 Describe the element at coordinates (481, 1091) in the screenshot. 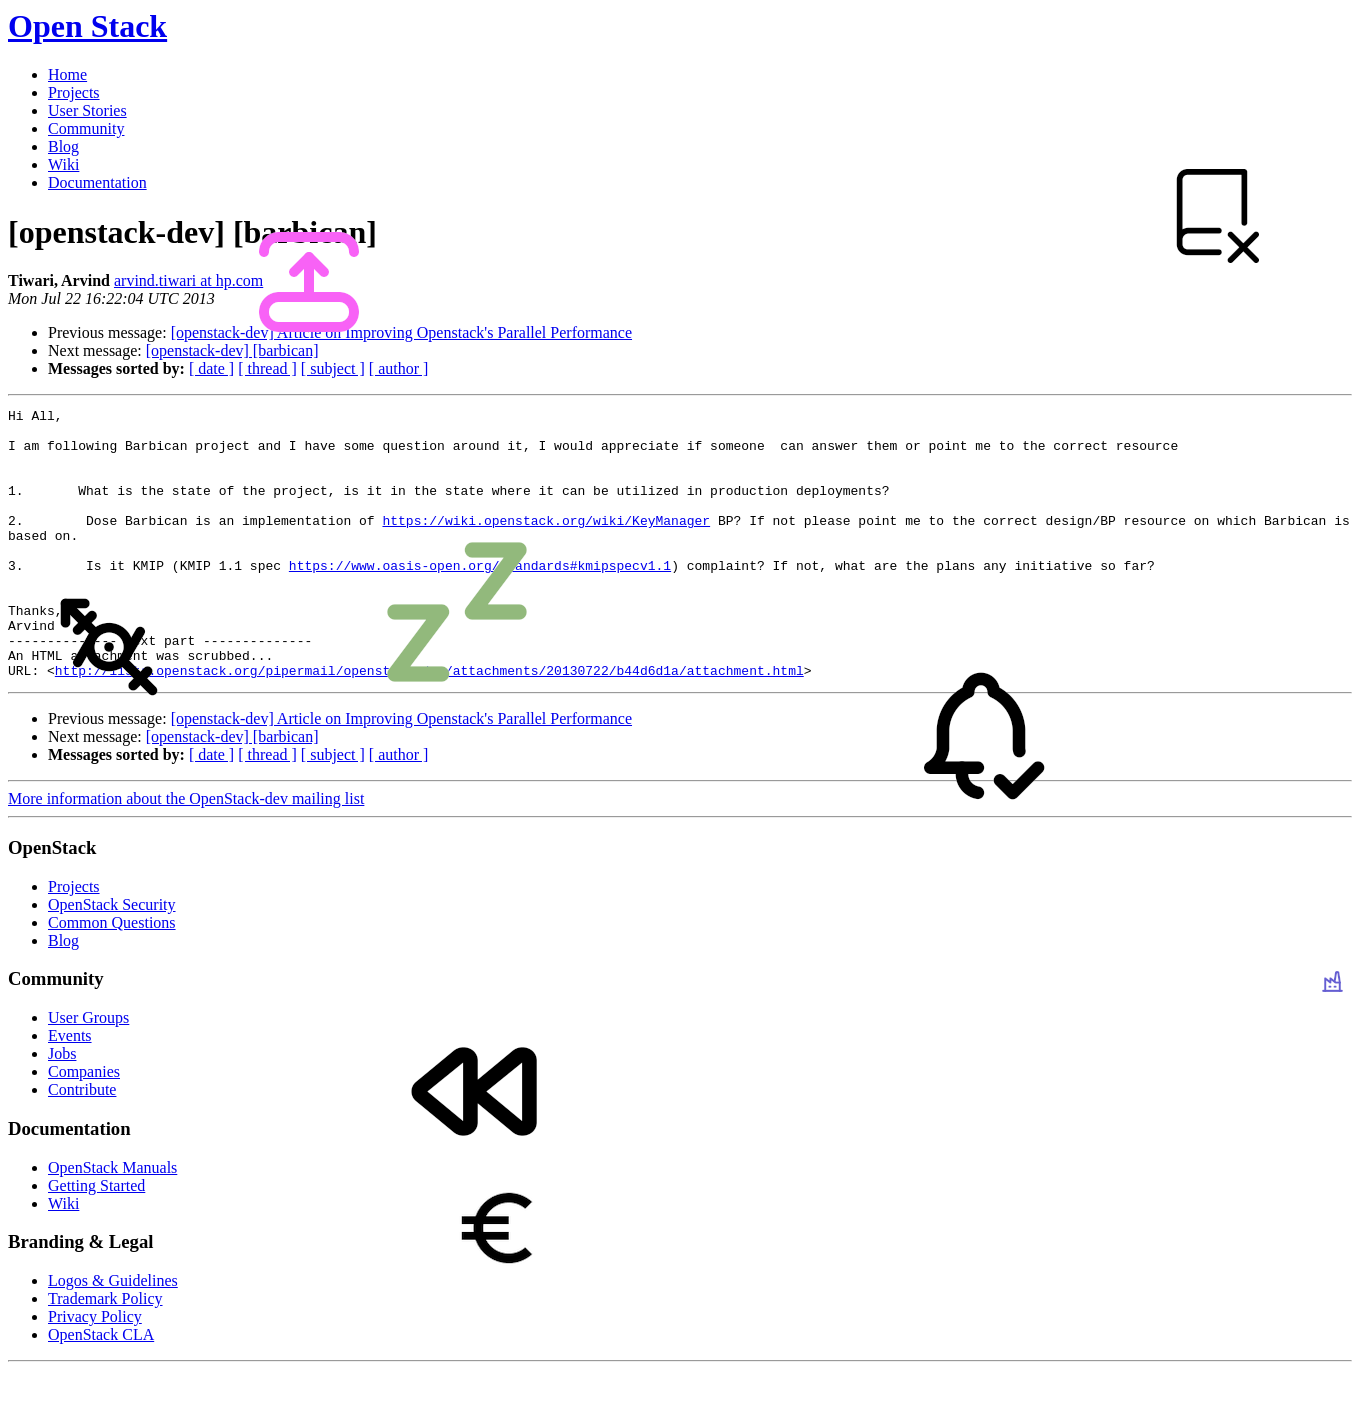

I see `rewind or skip backward in media playback` at that location.